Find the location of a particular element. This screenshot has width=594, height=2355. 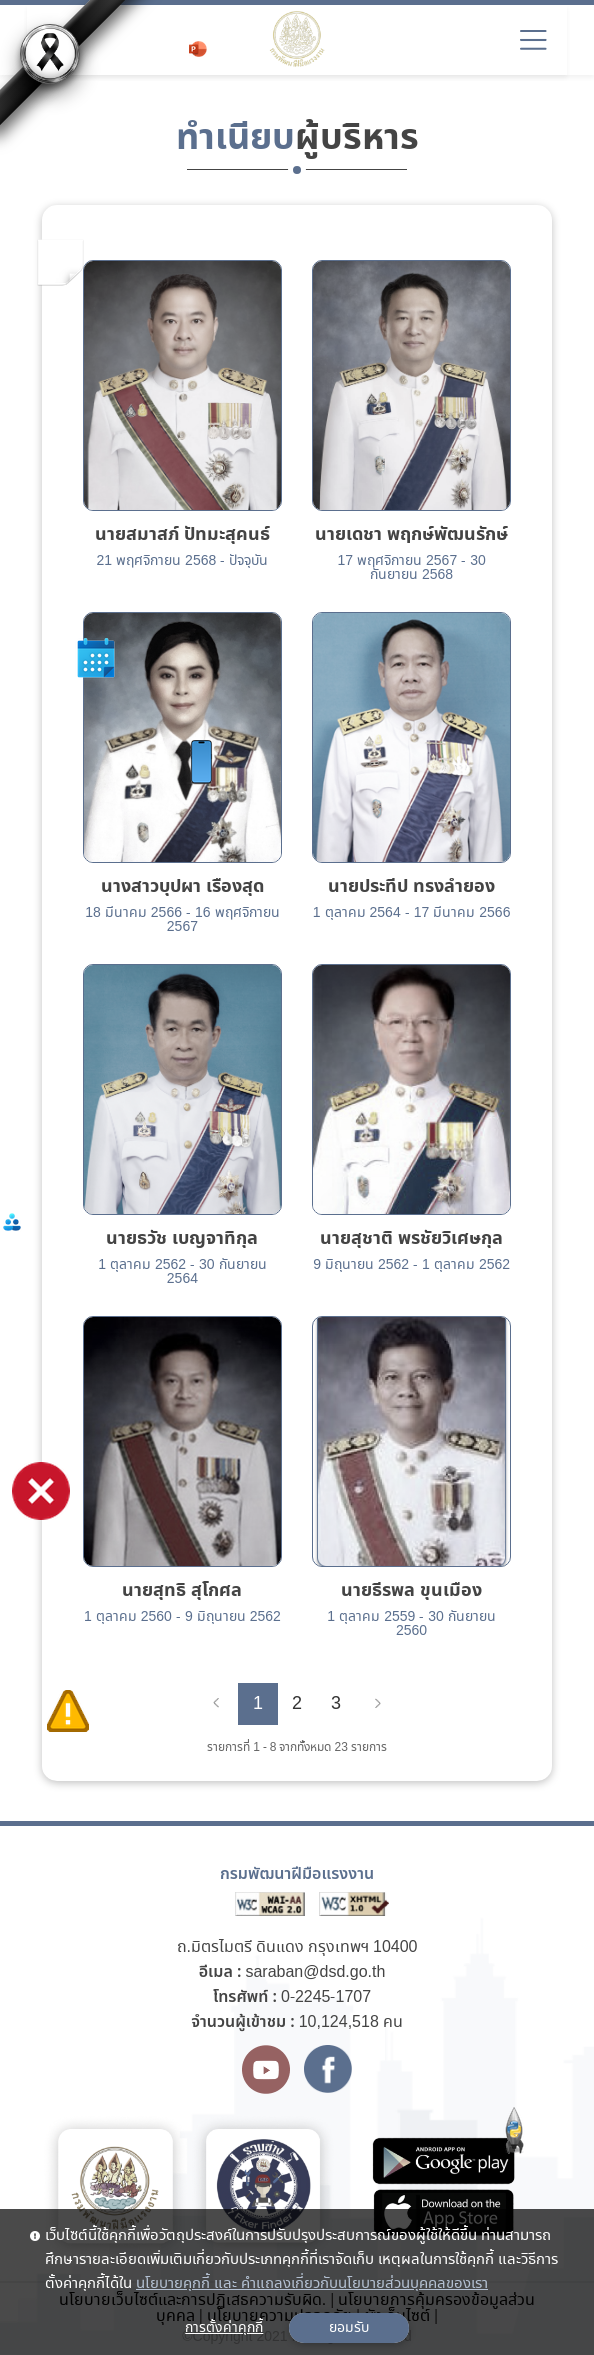

close or exit the application is located at coordinates (41, 1491).